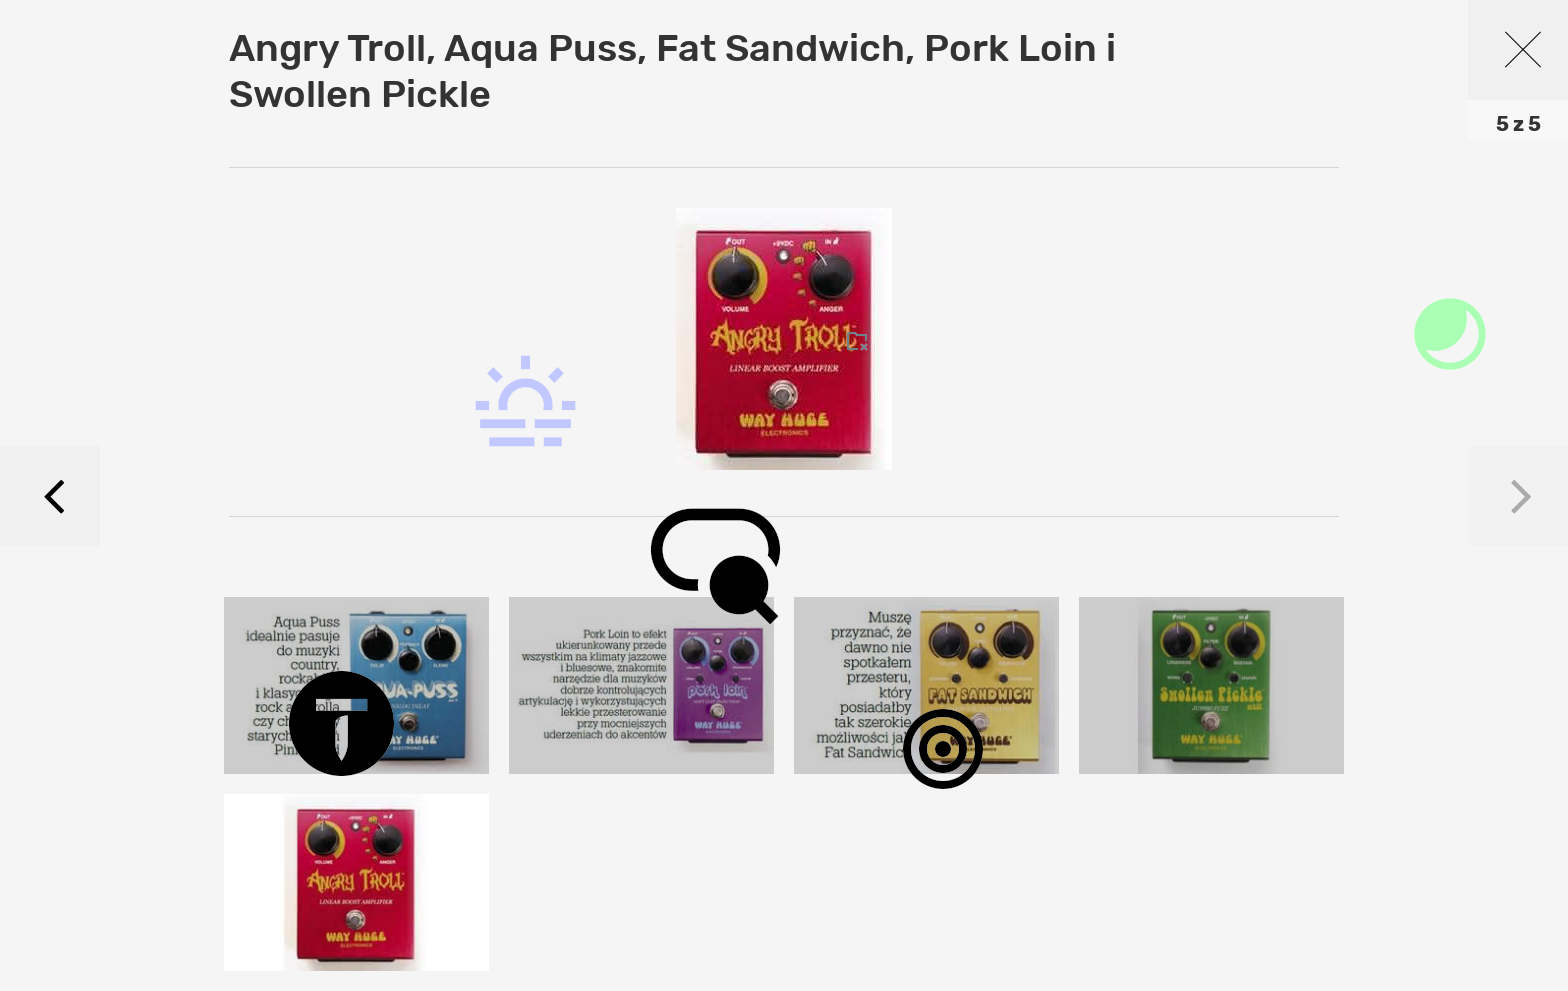  What do you see at coordinates (715, 561) in the screenshot?
I see `access search engine optimization tools` at bounding box center [715, 561].